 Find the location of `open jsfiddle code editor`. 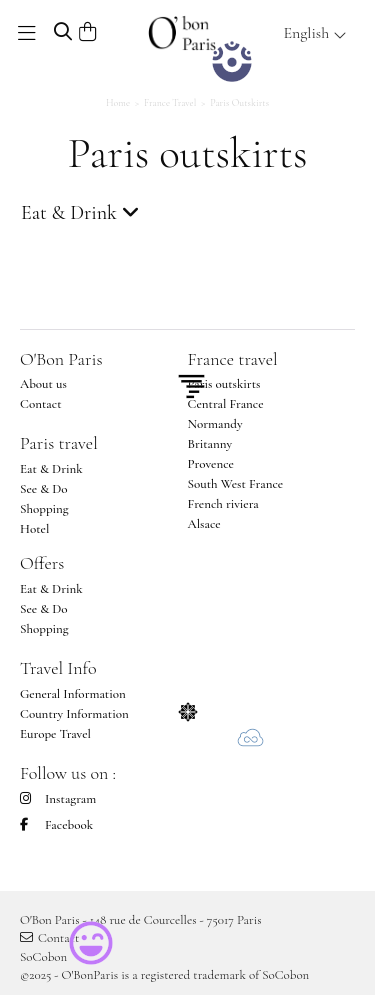

open jsfiddle code editor is located at coordinates (250, 737).